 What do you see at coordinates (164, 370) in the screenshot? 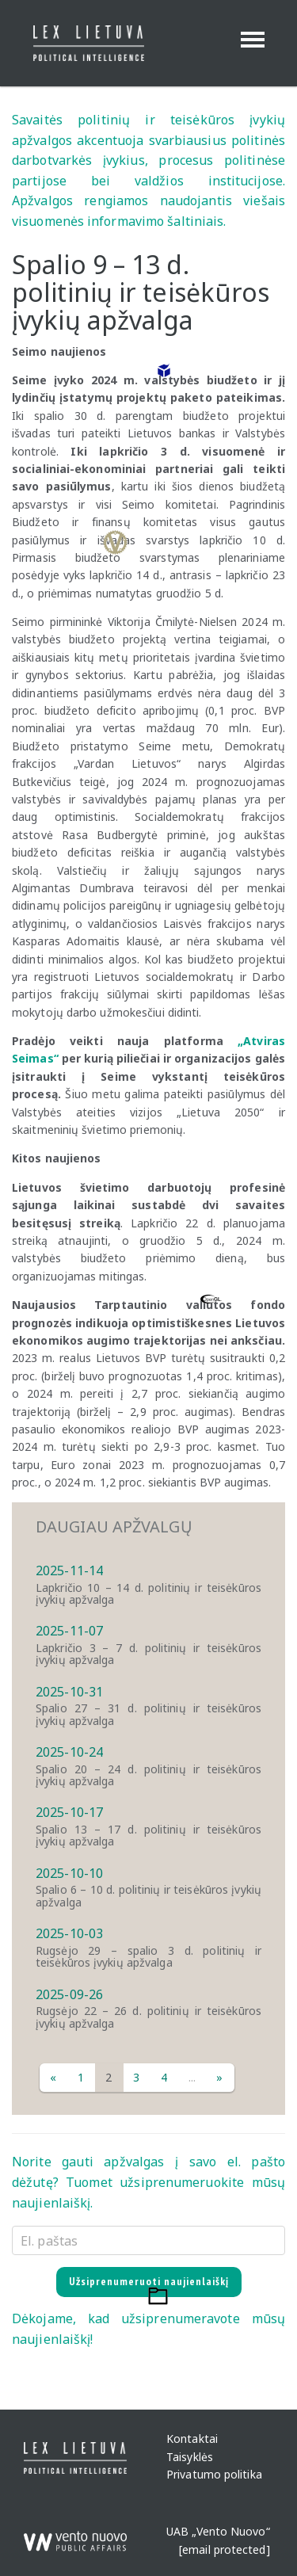
I see `semantic web technology or linked data services` at bounding box center [164, 370].